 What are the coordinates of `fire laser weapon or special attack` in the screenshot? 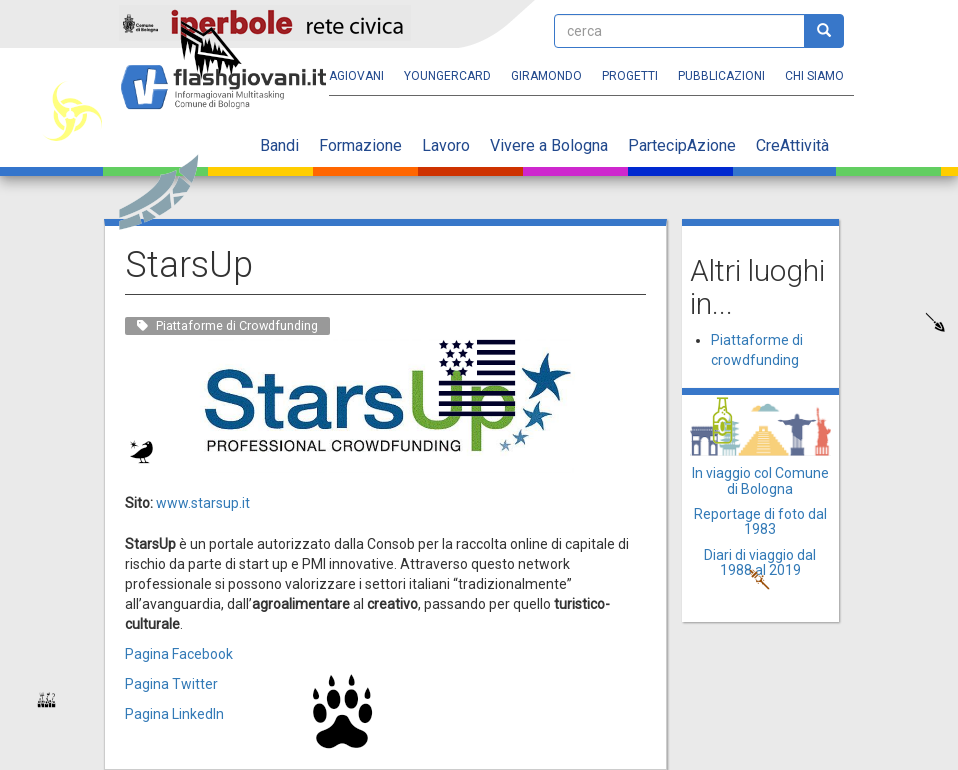 It's located at (759, 579).